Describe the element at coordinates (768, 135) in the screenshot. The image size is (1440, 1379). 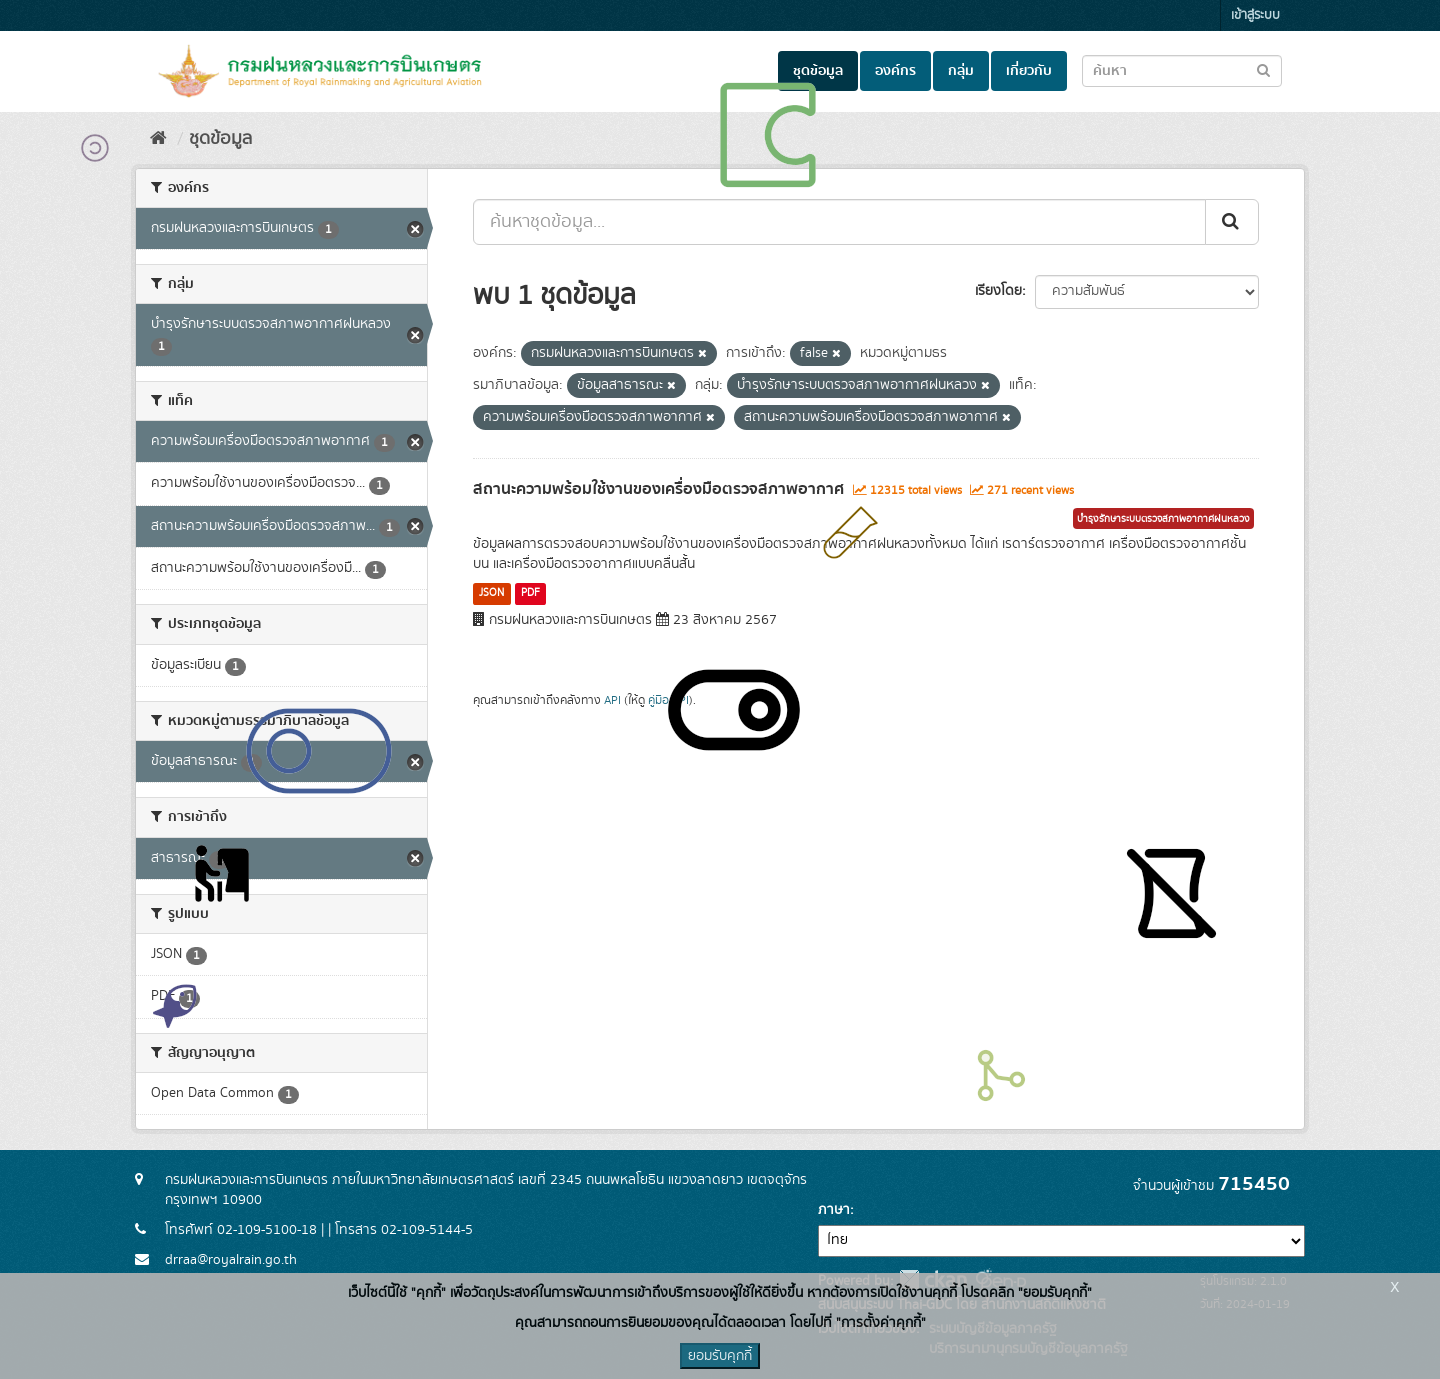
I see `open coda app` at that location.